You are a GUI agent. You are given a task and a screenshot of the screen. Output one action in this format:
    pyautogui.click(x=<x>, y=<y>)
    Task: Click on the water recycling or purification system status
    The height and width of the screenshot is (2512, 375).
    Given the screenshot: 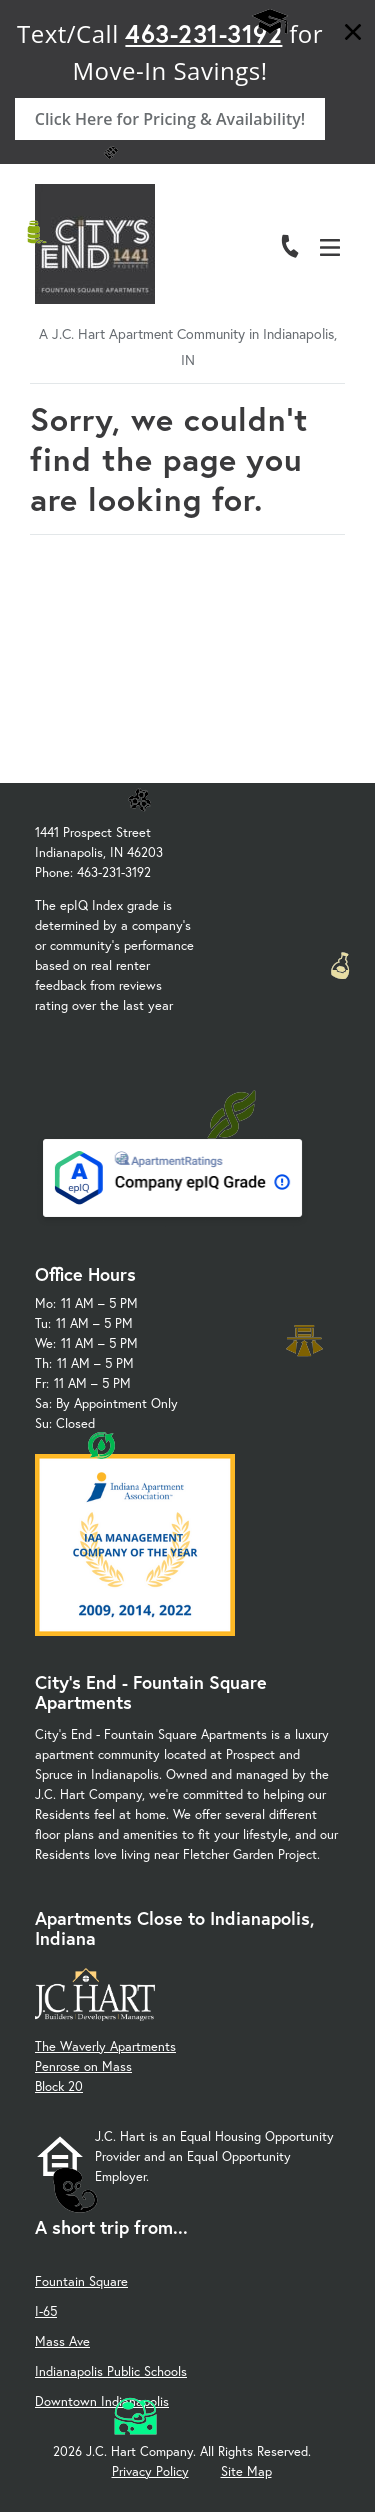 What is the action you would take?
    pyautogui.click(x=101, y=1445)
    